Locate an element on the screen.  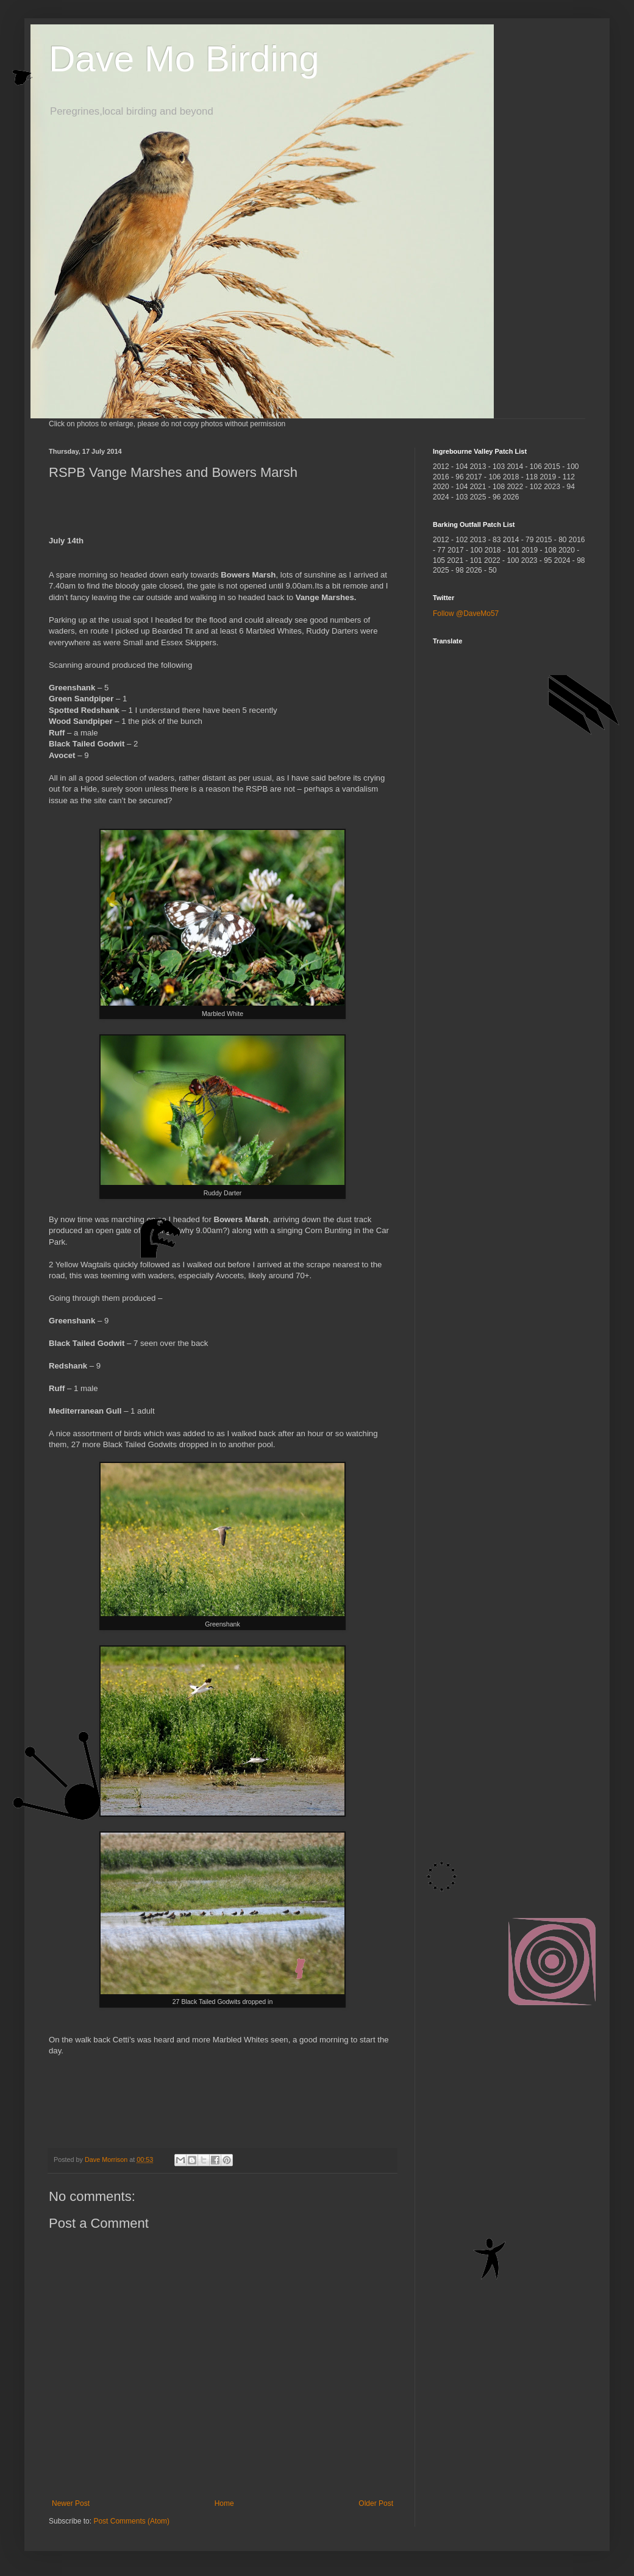
abstract decorative element or game asset is located at coordinates (552, 1961).